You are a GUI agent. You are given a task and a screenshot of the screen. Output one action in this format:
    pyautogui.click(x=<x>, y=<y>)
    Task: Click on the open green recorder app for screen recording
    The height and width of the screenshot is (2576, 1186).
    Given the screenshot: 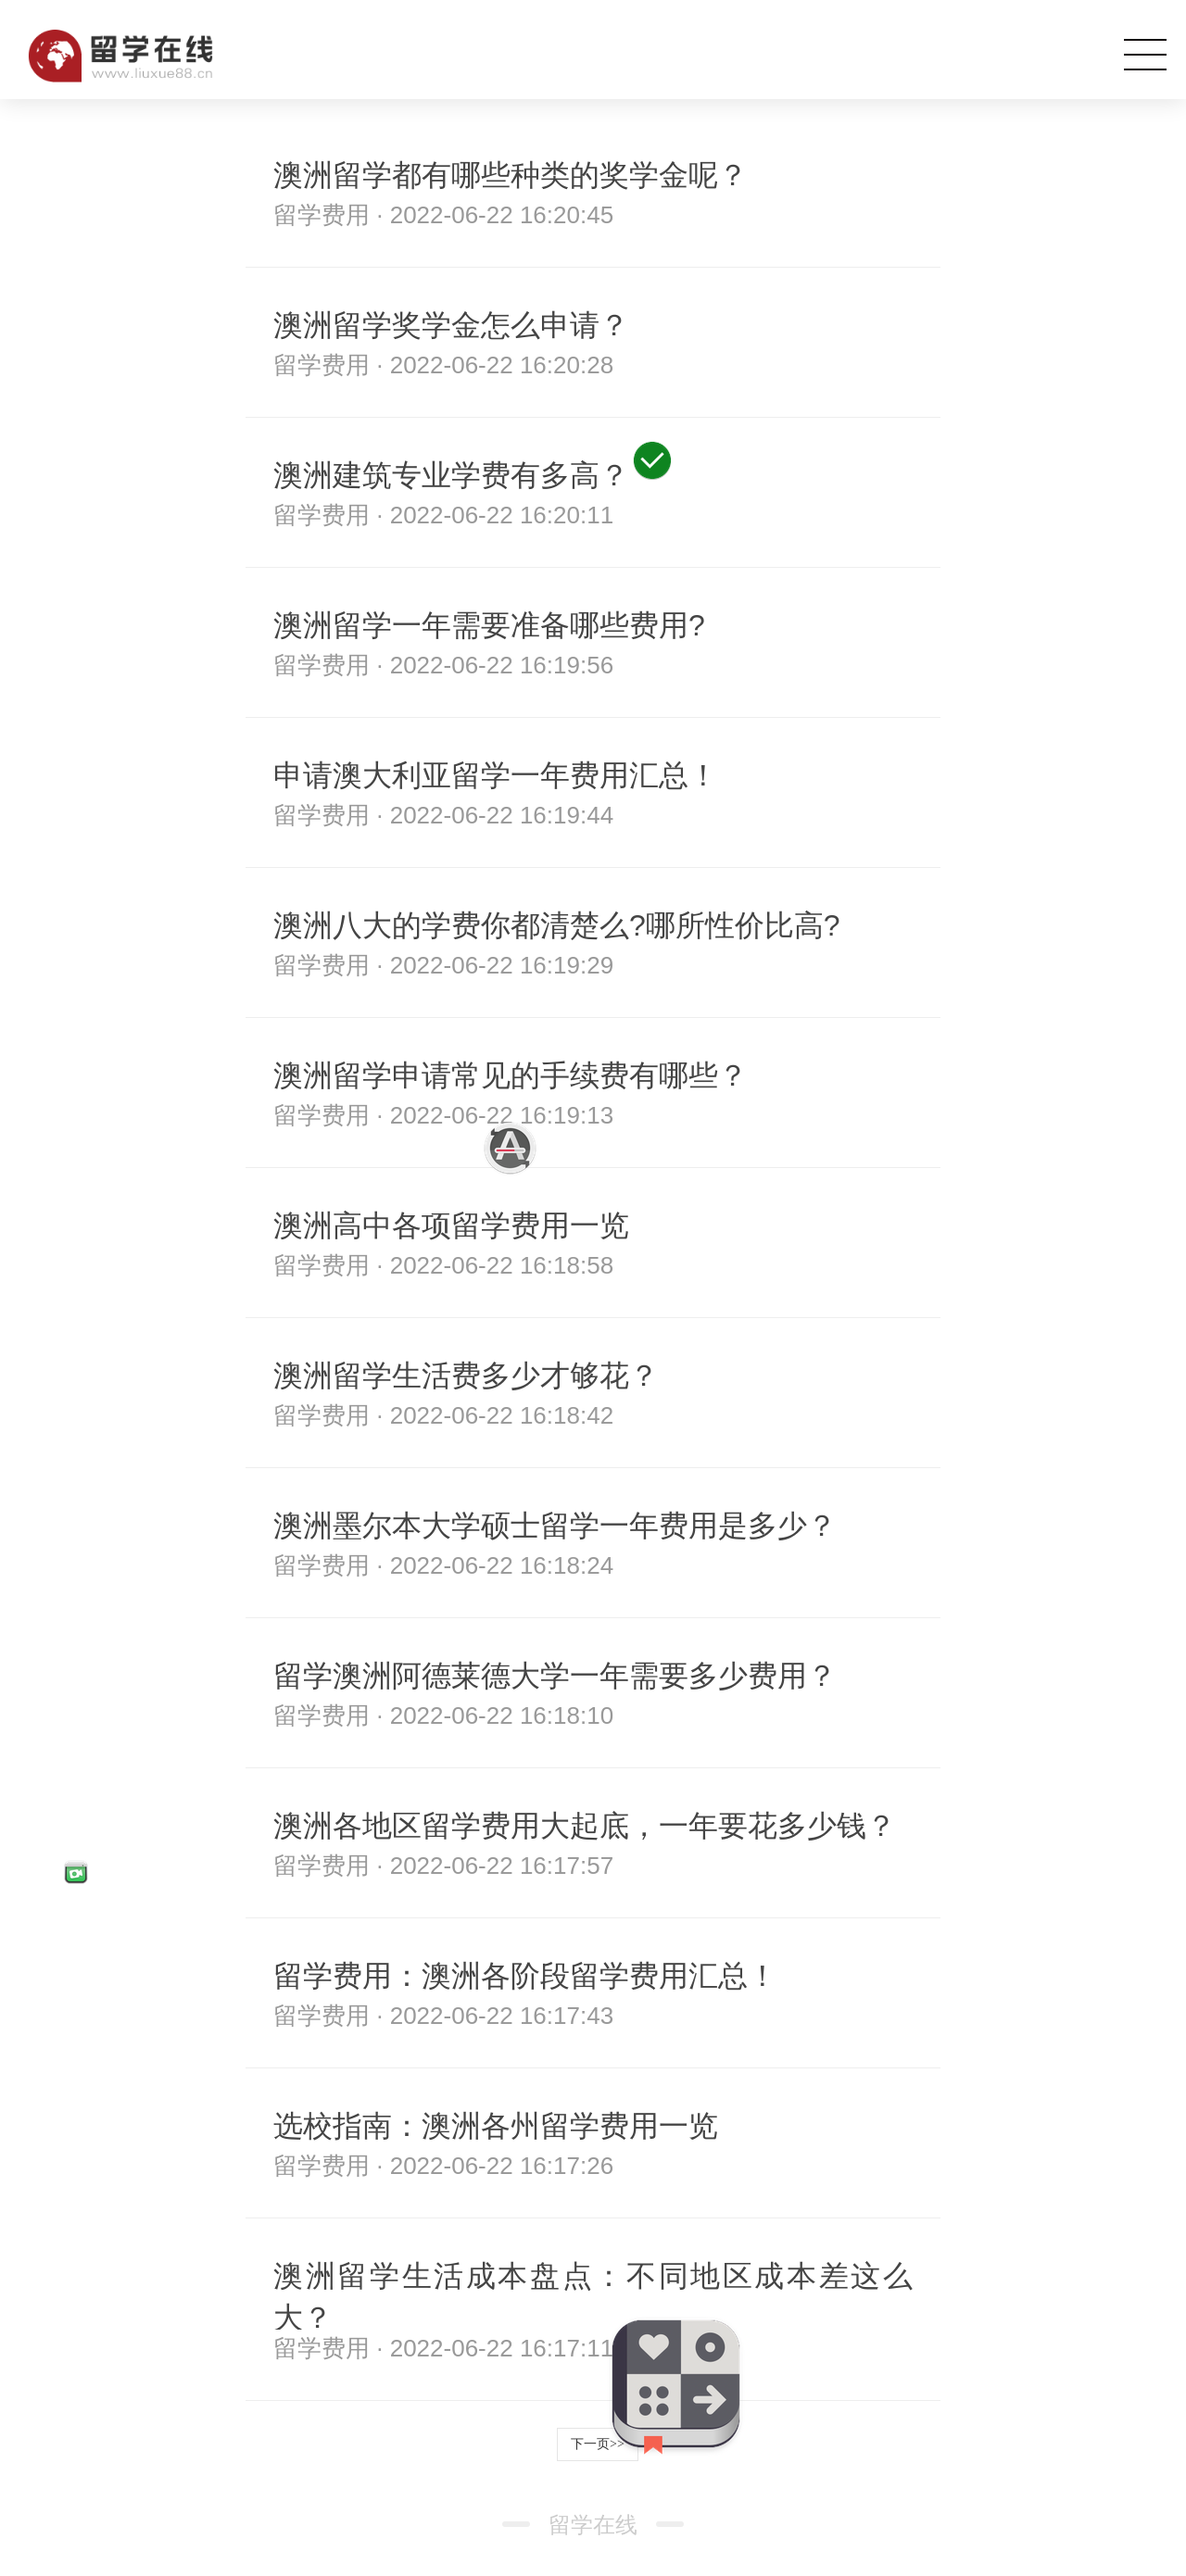 What is the action you would take?
    pyautogui.click(x=76, y=1872)
    